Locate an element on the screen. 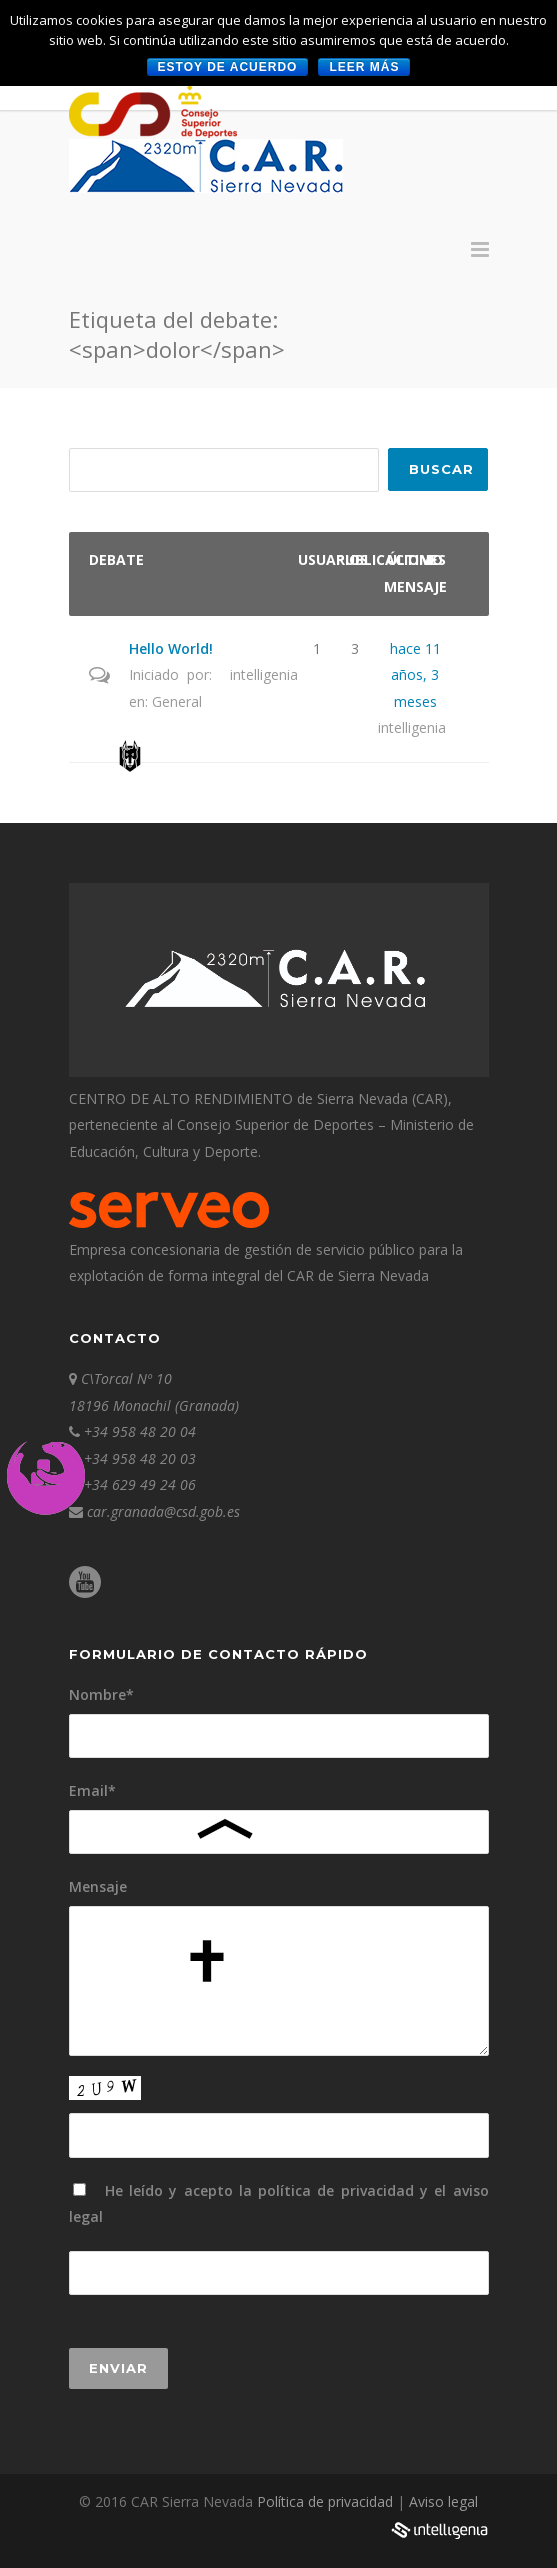 Image resolution: width=557 pixels, height=2568 pixels. christian cross symbol or religious content indicator is located at coordinates (207, 1961).